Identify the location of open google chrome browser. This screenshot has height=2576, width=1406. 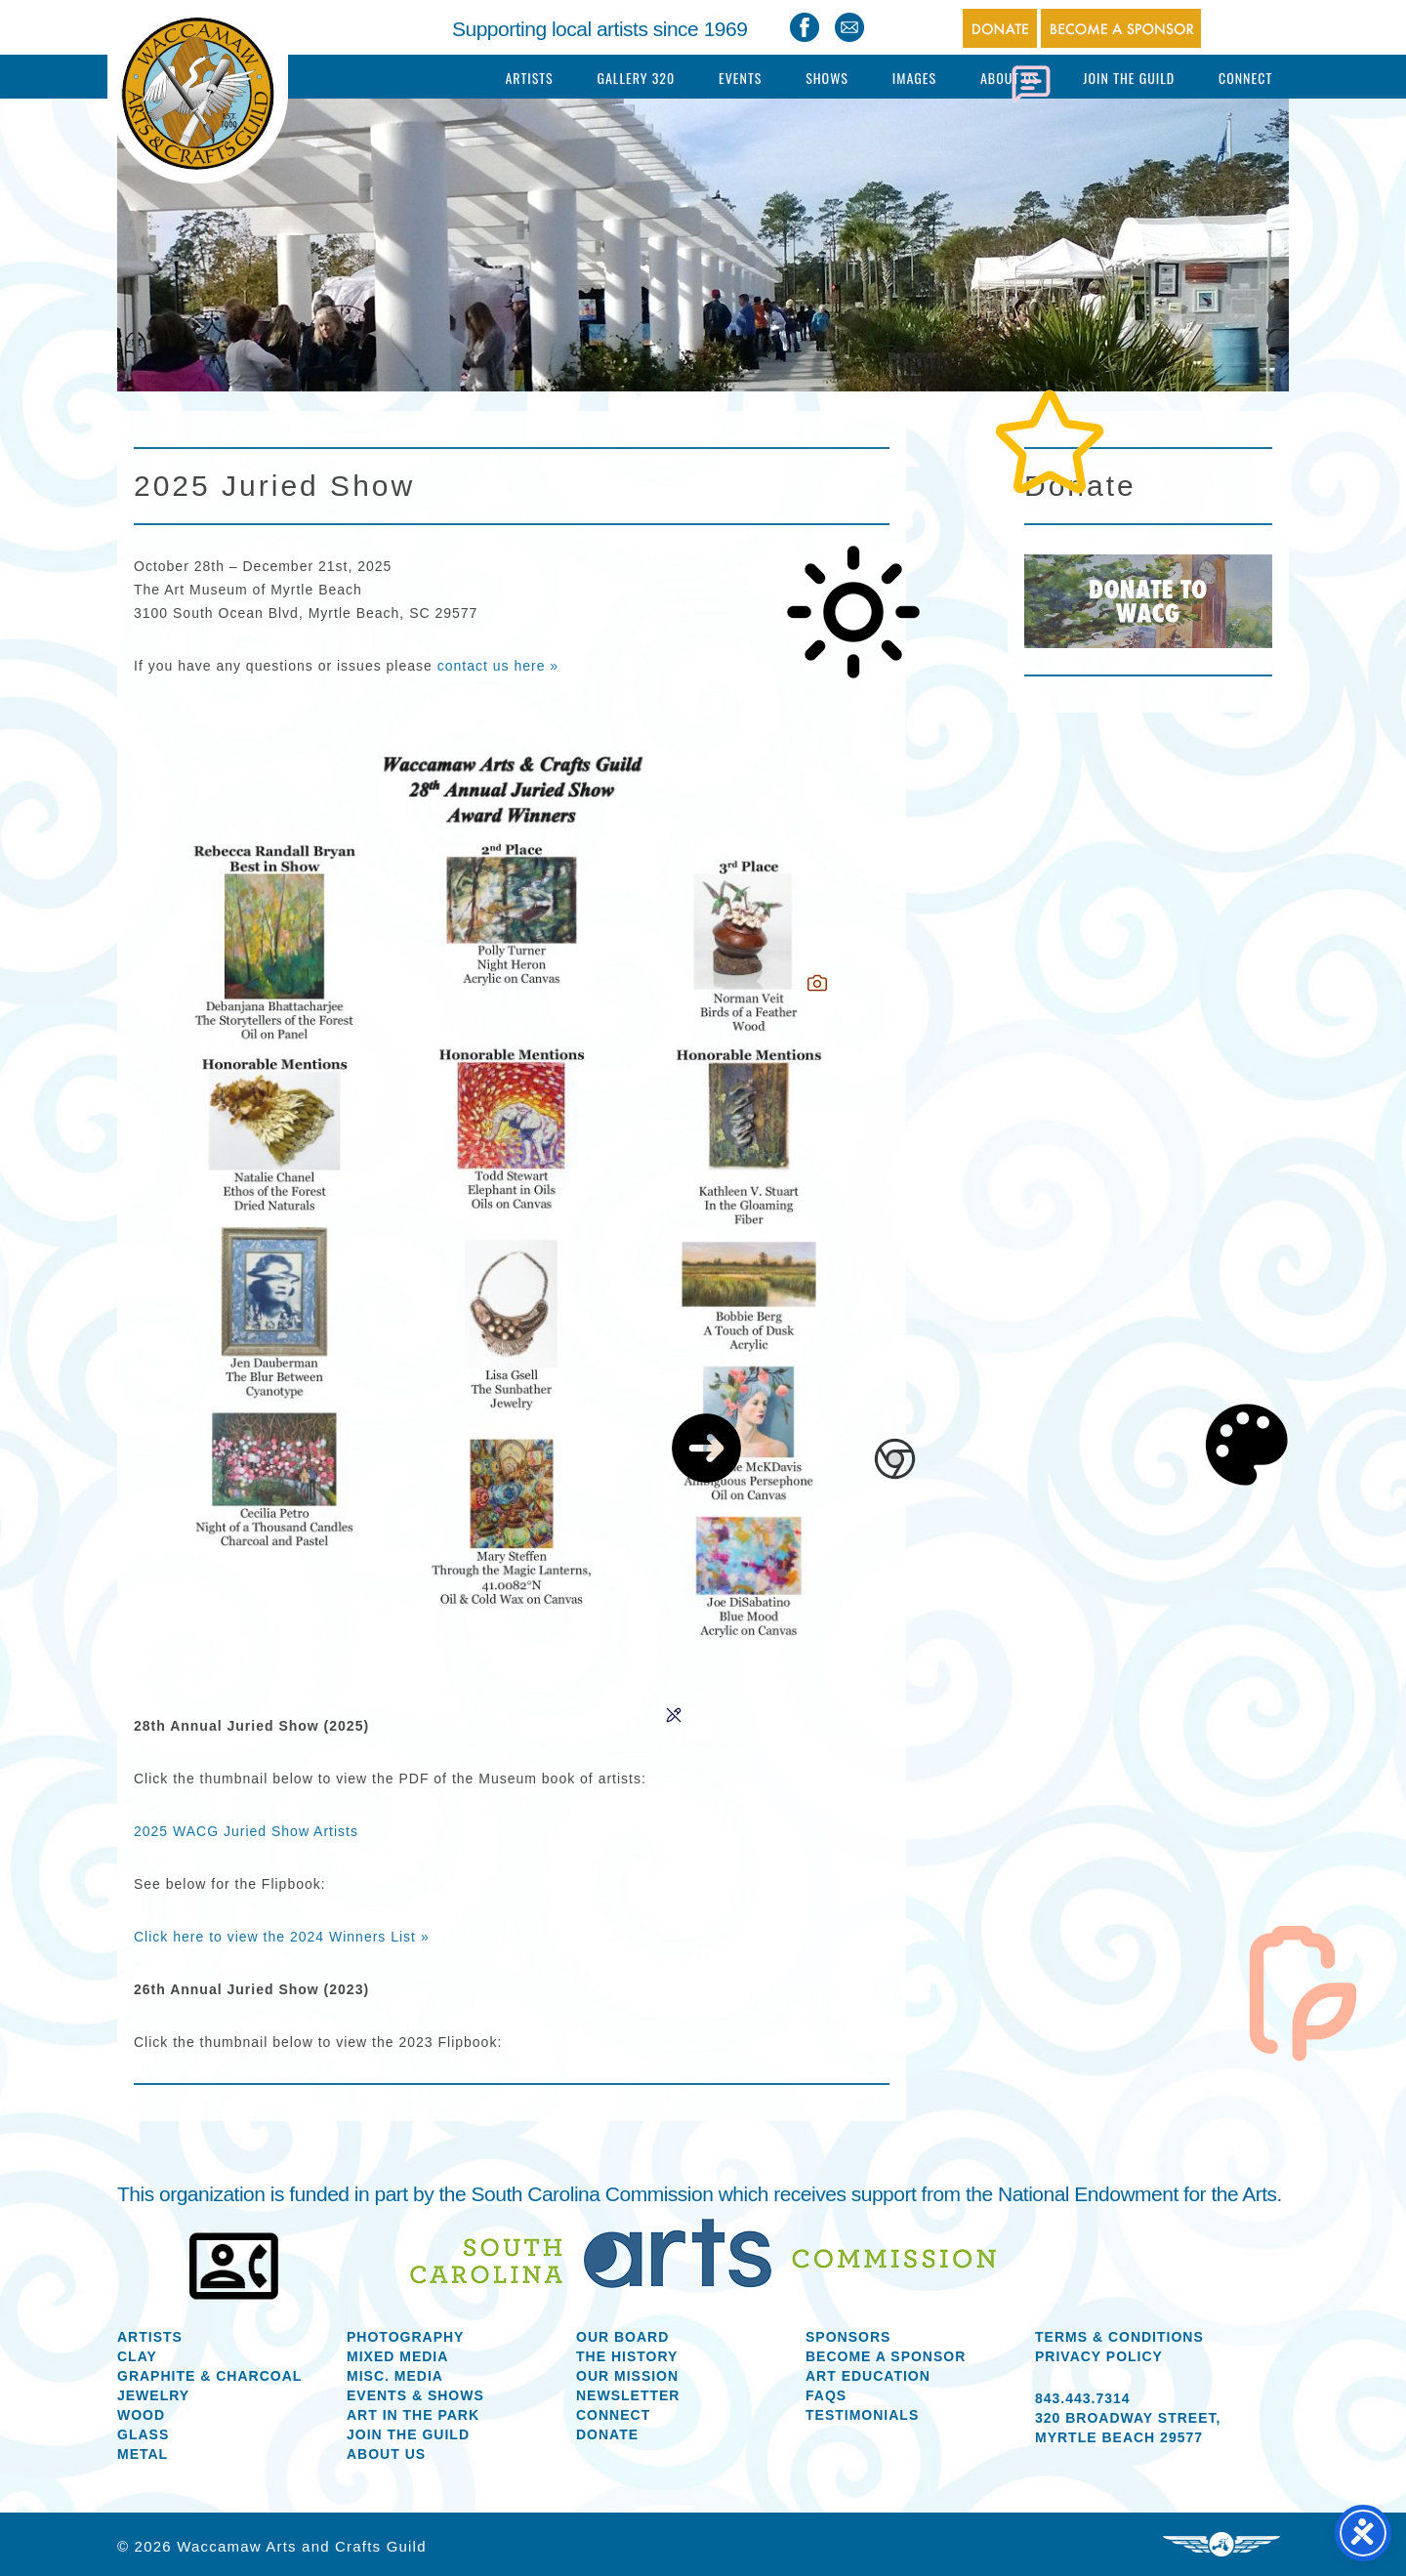
(894, 1458).